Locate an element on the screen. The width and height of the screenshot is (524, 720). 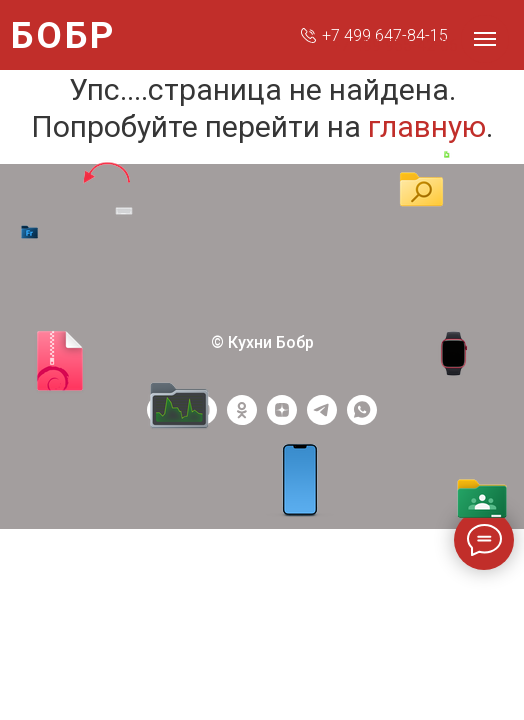
iPhone 13 device icon is located at coordinates (300, 481).